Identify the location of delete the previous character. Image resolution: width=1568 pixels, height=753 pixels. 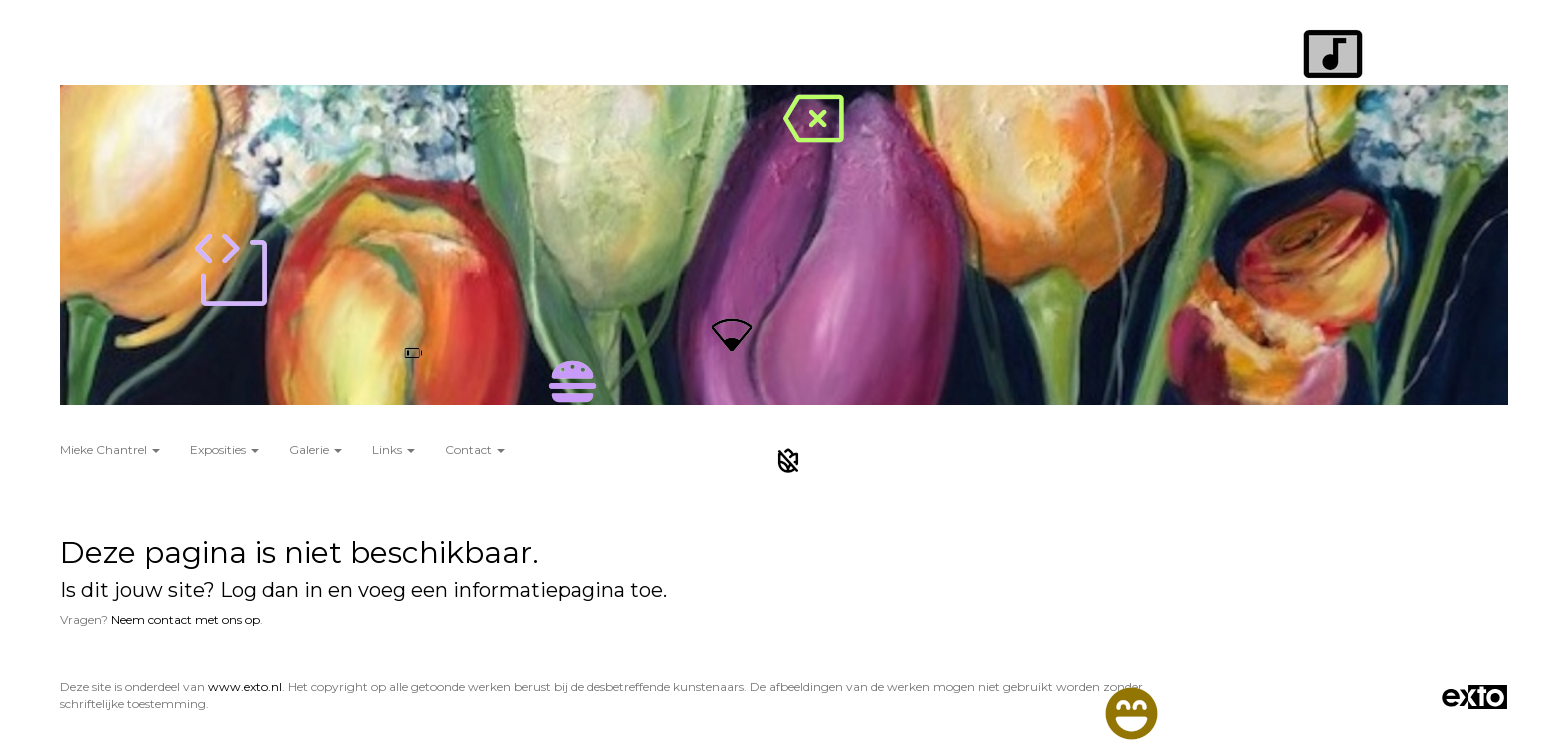
(815, 118).